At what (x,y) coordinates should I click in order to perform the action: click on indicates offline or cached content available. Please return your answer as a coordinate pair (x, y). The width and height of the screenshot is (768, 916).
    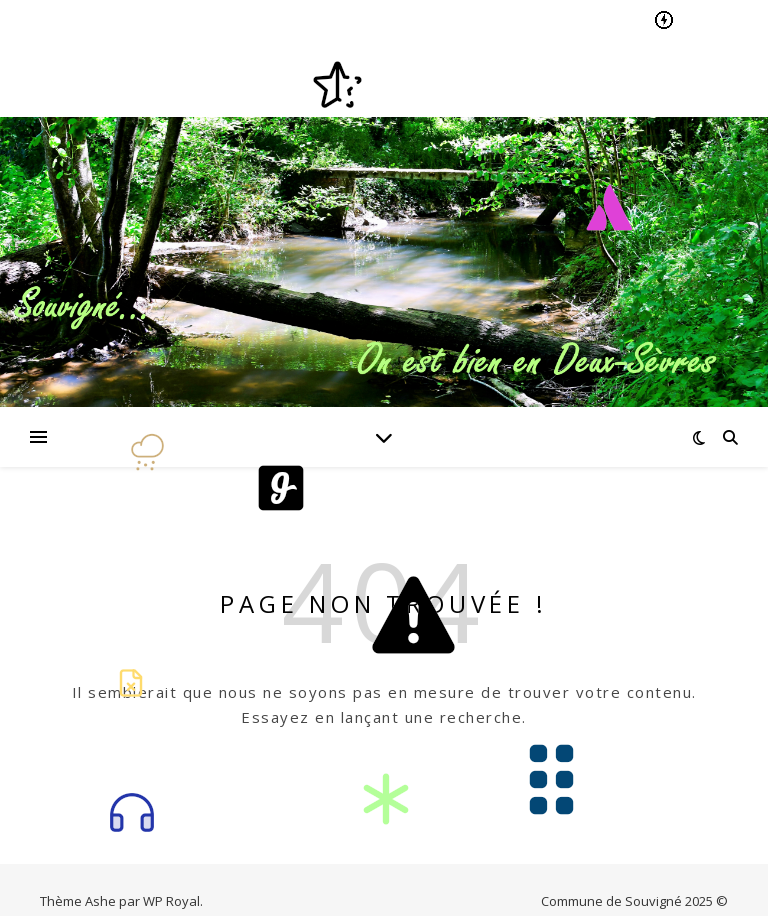
    Looking at the image, I should click on (664, 20).